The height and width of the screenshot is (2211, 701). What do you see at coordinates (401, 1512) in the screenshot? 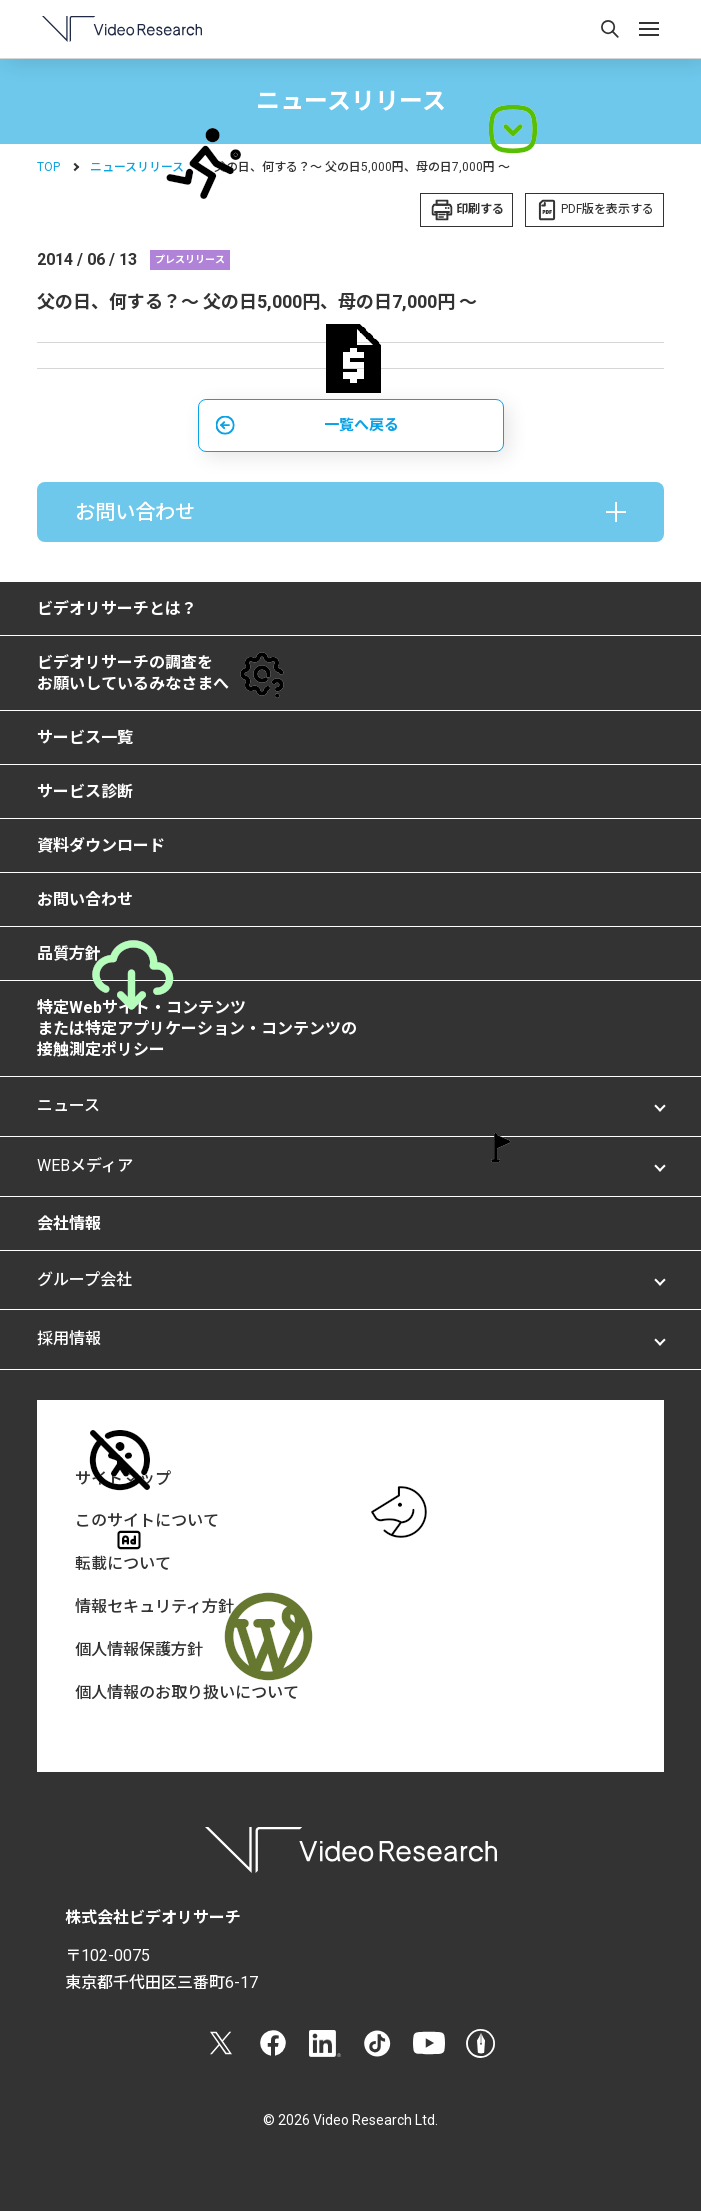
I see `access equestrian or horse-related features` at bounding box center [401, 1512].